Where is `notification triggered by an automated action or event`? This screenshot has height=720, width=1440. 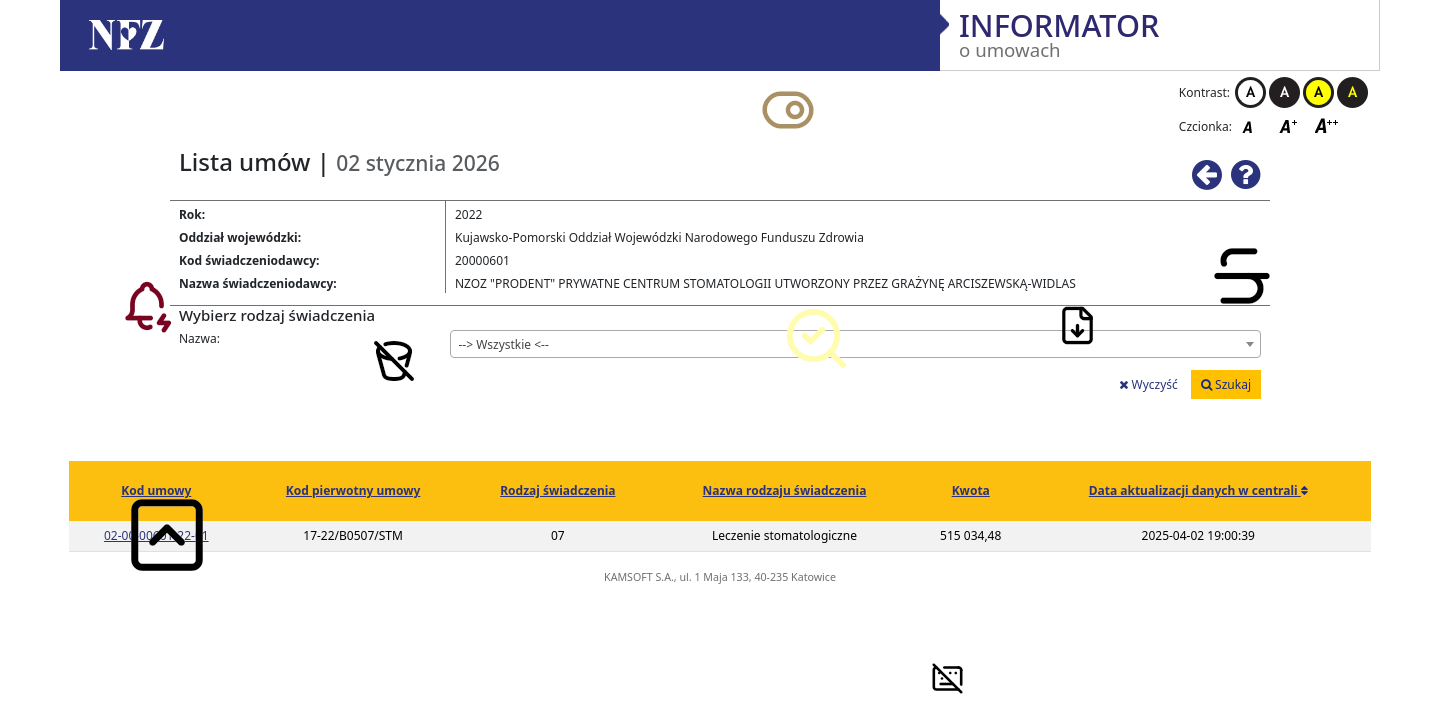
notification triggered by an automated action or event is located at coordinates (147, 306).